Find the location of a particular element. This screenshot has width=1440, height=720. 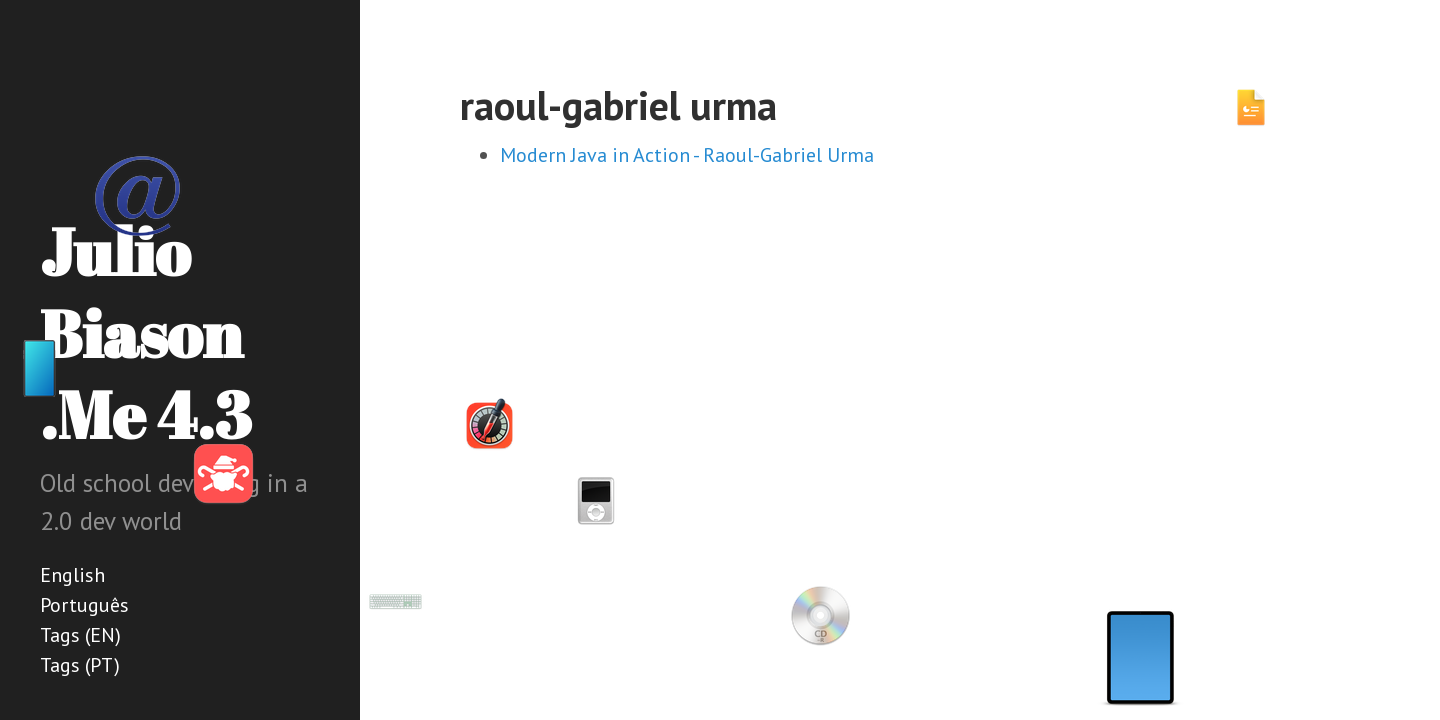

open an internet location or web shortcut is located at coordinates (137, 195).